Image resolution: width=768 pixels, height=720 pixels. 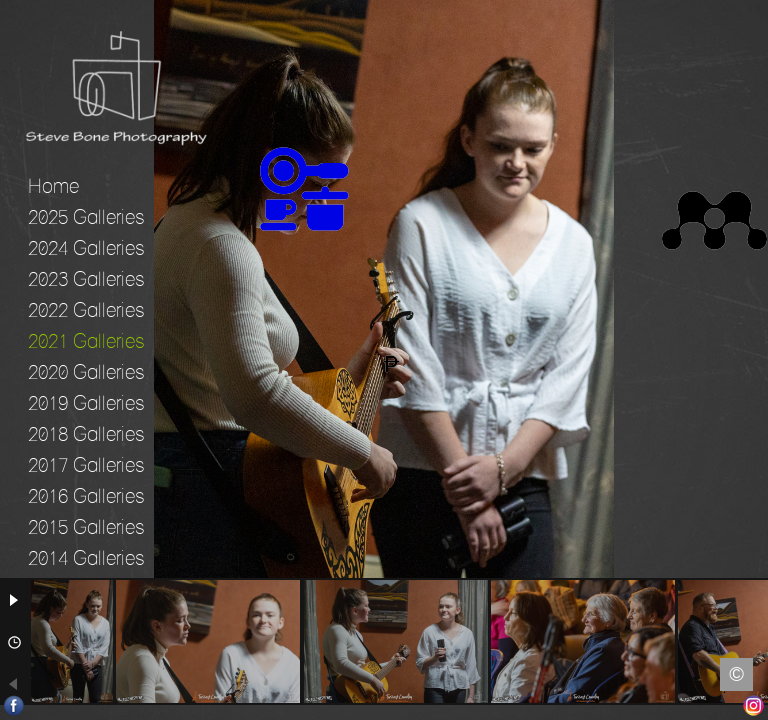 What do you see at coordinates (391, 364) in the screenshot?
I see `indicates price or amount in spanish pesetas` at bounding box center [391, 364].